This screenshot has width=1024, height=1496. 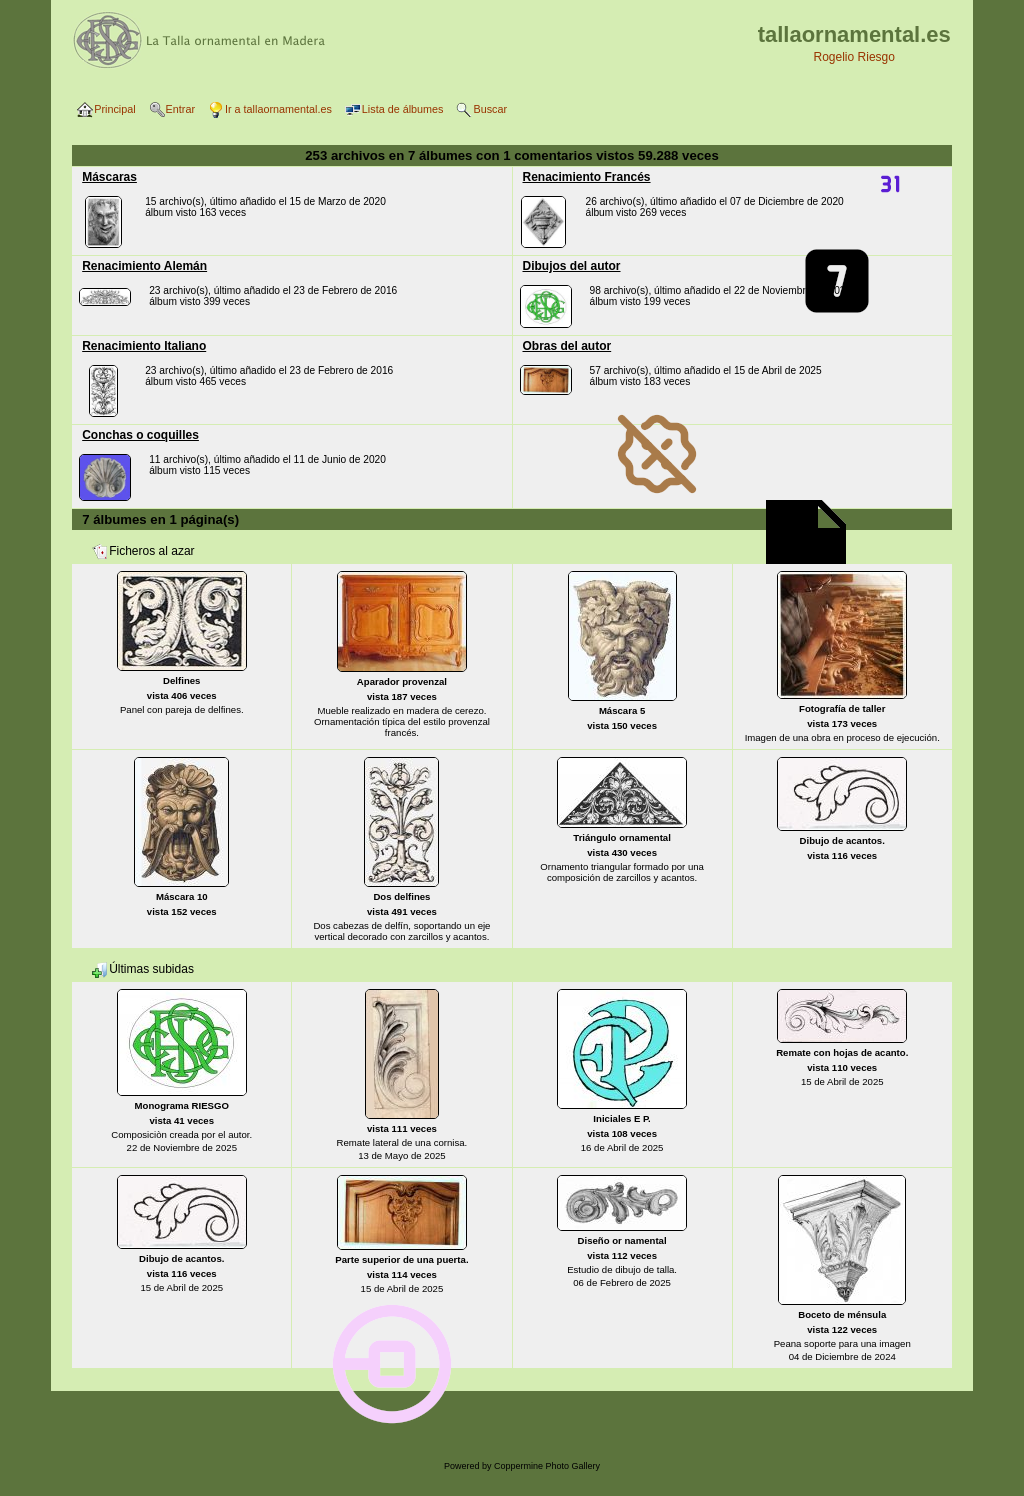 I want to click on select or navigate to item number 7, so click(x=837, y=281).